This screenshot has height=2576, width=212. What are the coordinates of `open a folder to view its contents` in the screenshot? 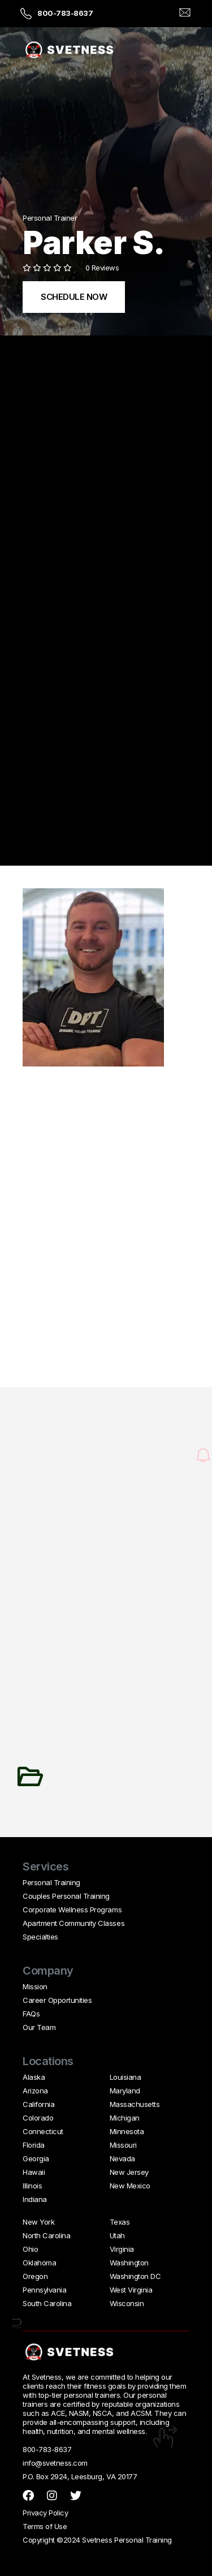 It's located at (29, 1776).